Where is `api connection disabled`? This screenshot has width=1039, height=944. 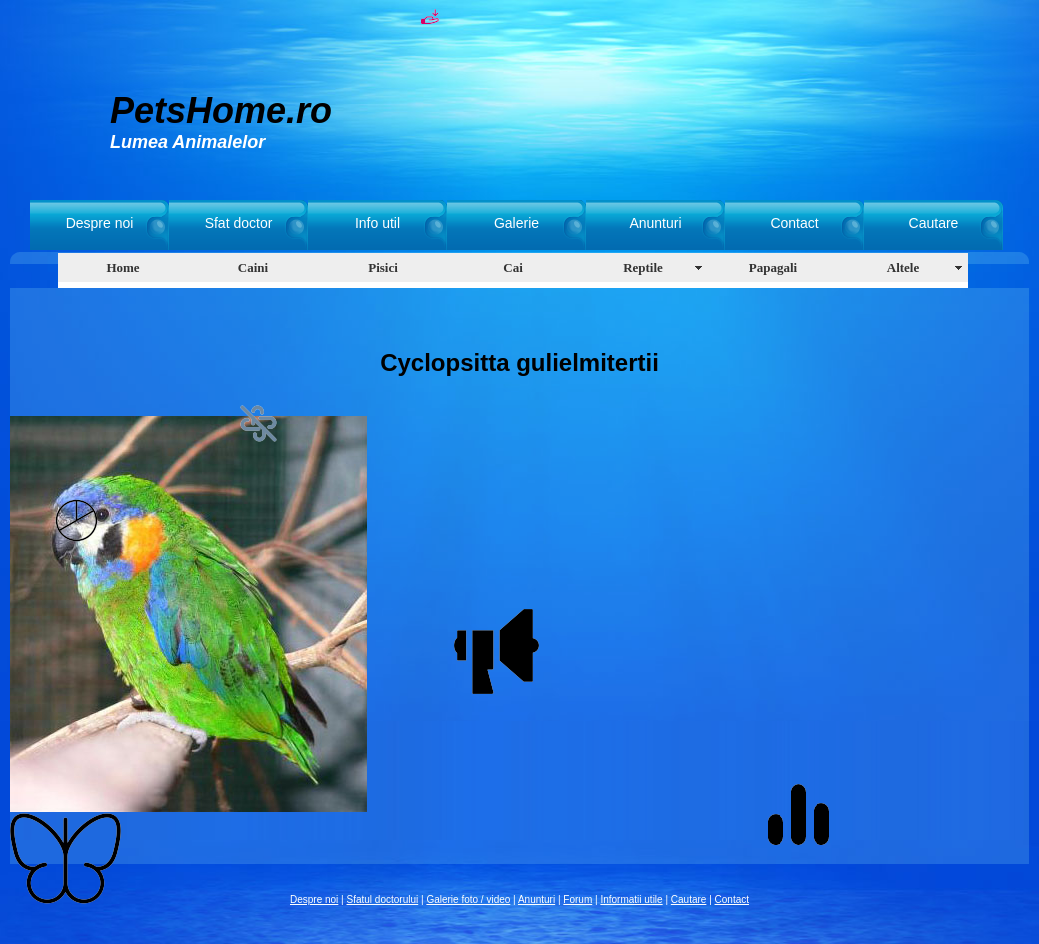 api connection disabled is located at coordinates (258, 423).